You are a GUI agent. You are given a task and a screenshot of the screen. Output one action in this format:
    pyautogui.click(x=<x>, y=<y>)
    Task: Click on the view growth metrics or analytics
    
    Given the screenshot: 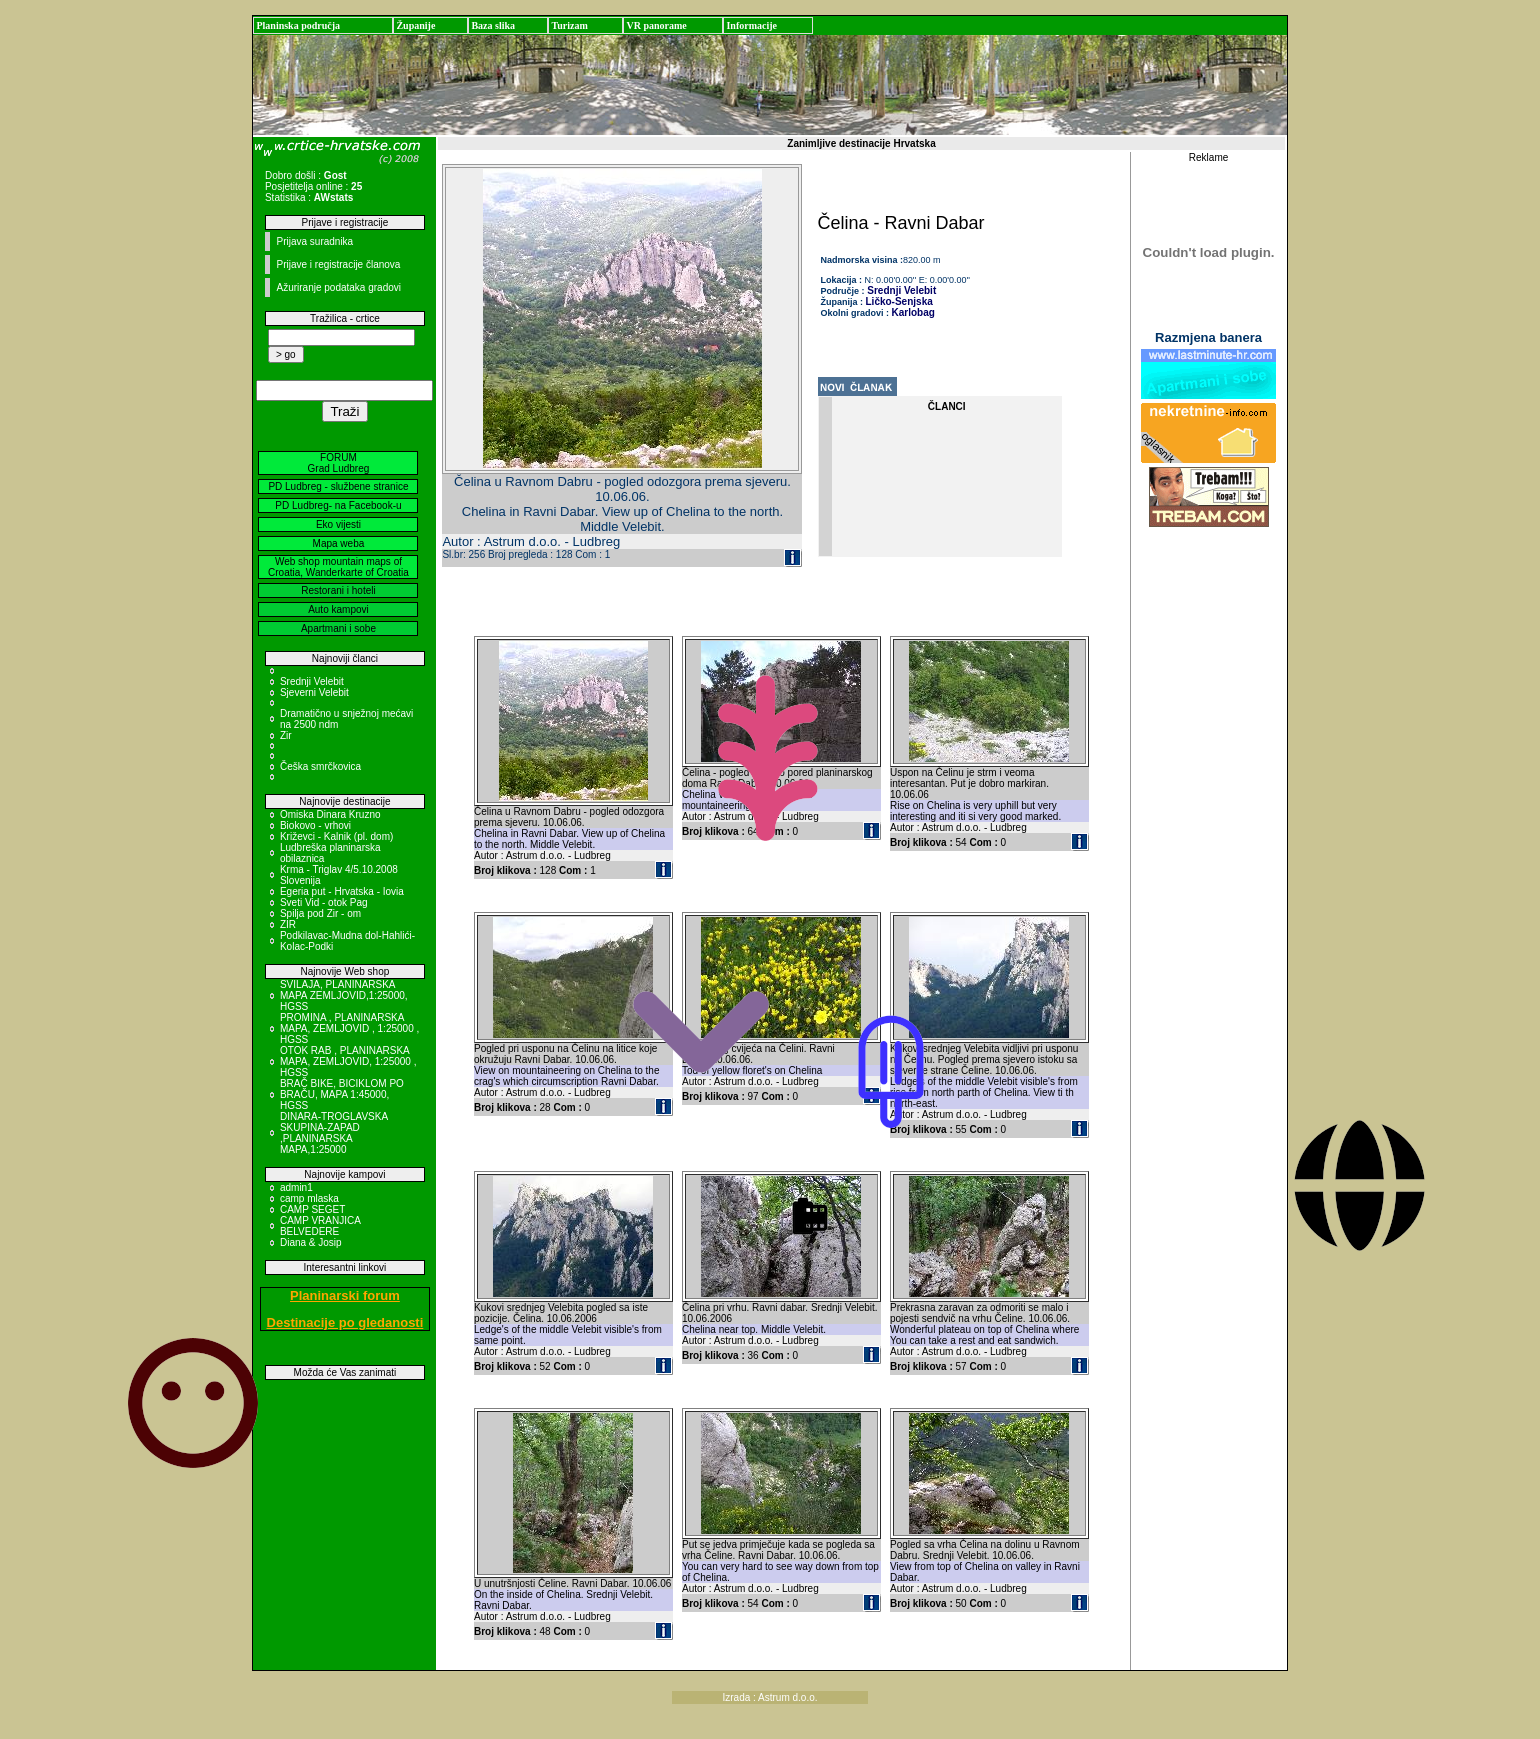 What is the action you would take?
    pyautogui.click(x=765, y=760)
    